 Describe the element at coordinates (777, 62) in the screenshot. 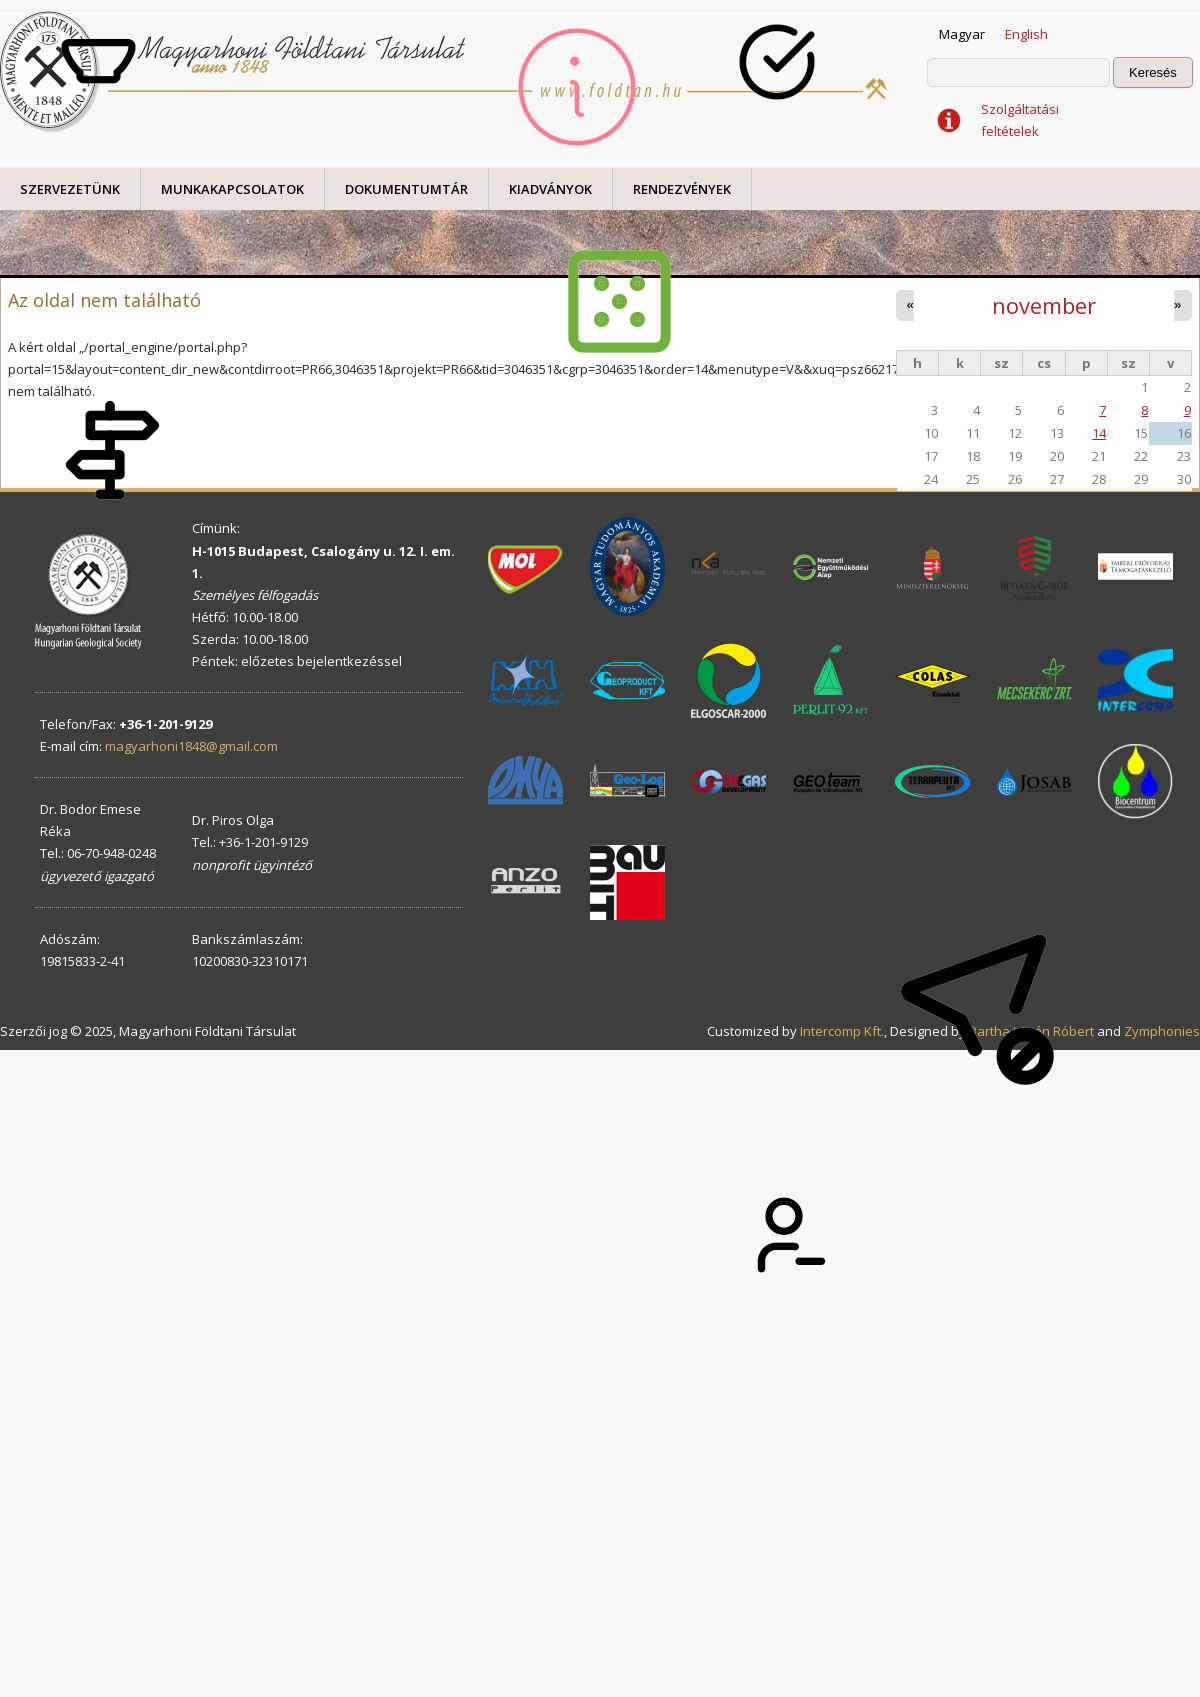

I see `task or action completed successfully` at that location.